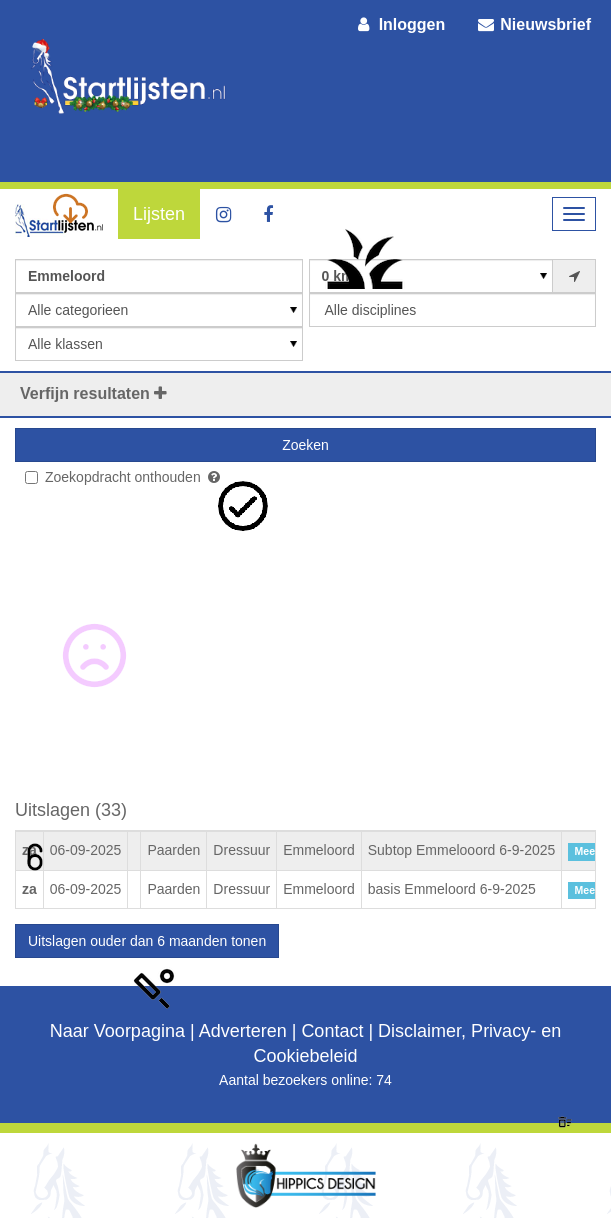 This screenshot has width=611, height=1218. What do you see at coordinates (94, 655) in the screenshot?
I see `submit negative feedback or rating` at bounding box center [94, 655].